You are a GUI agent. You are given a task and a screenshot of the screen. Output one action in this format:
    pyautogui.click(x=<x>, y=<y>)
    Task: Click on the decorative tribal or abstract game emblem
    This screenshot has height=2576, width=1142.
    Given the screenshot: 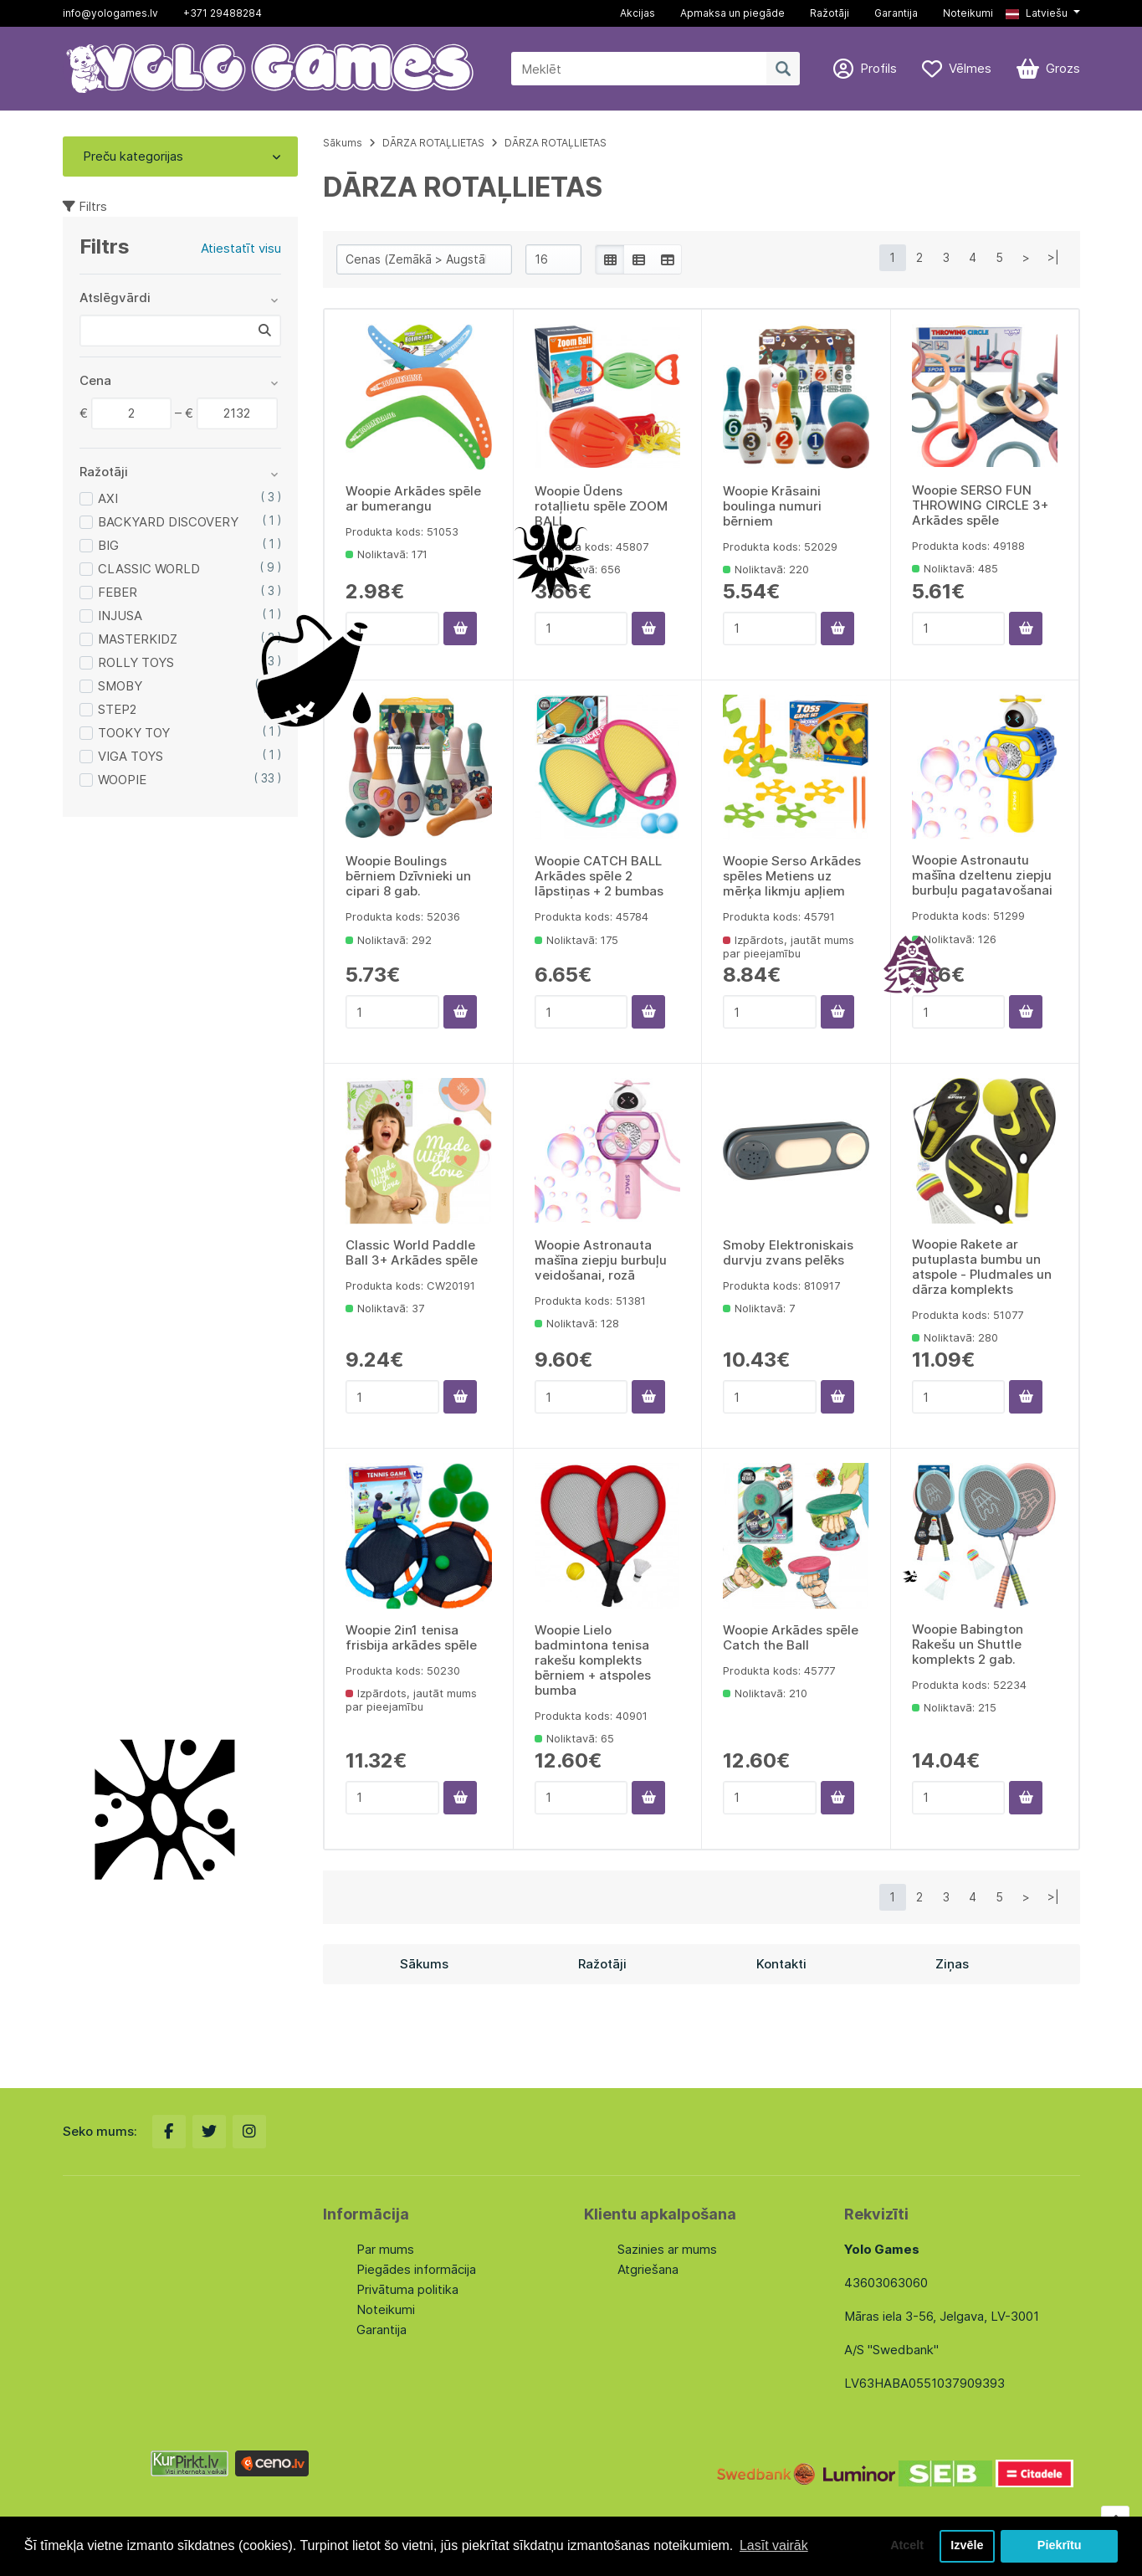 What is the action you would take?
    pyautogui.click(x=551, y=559)
    